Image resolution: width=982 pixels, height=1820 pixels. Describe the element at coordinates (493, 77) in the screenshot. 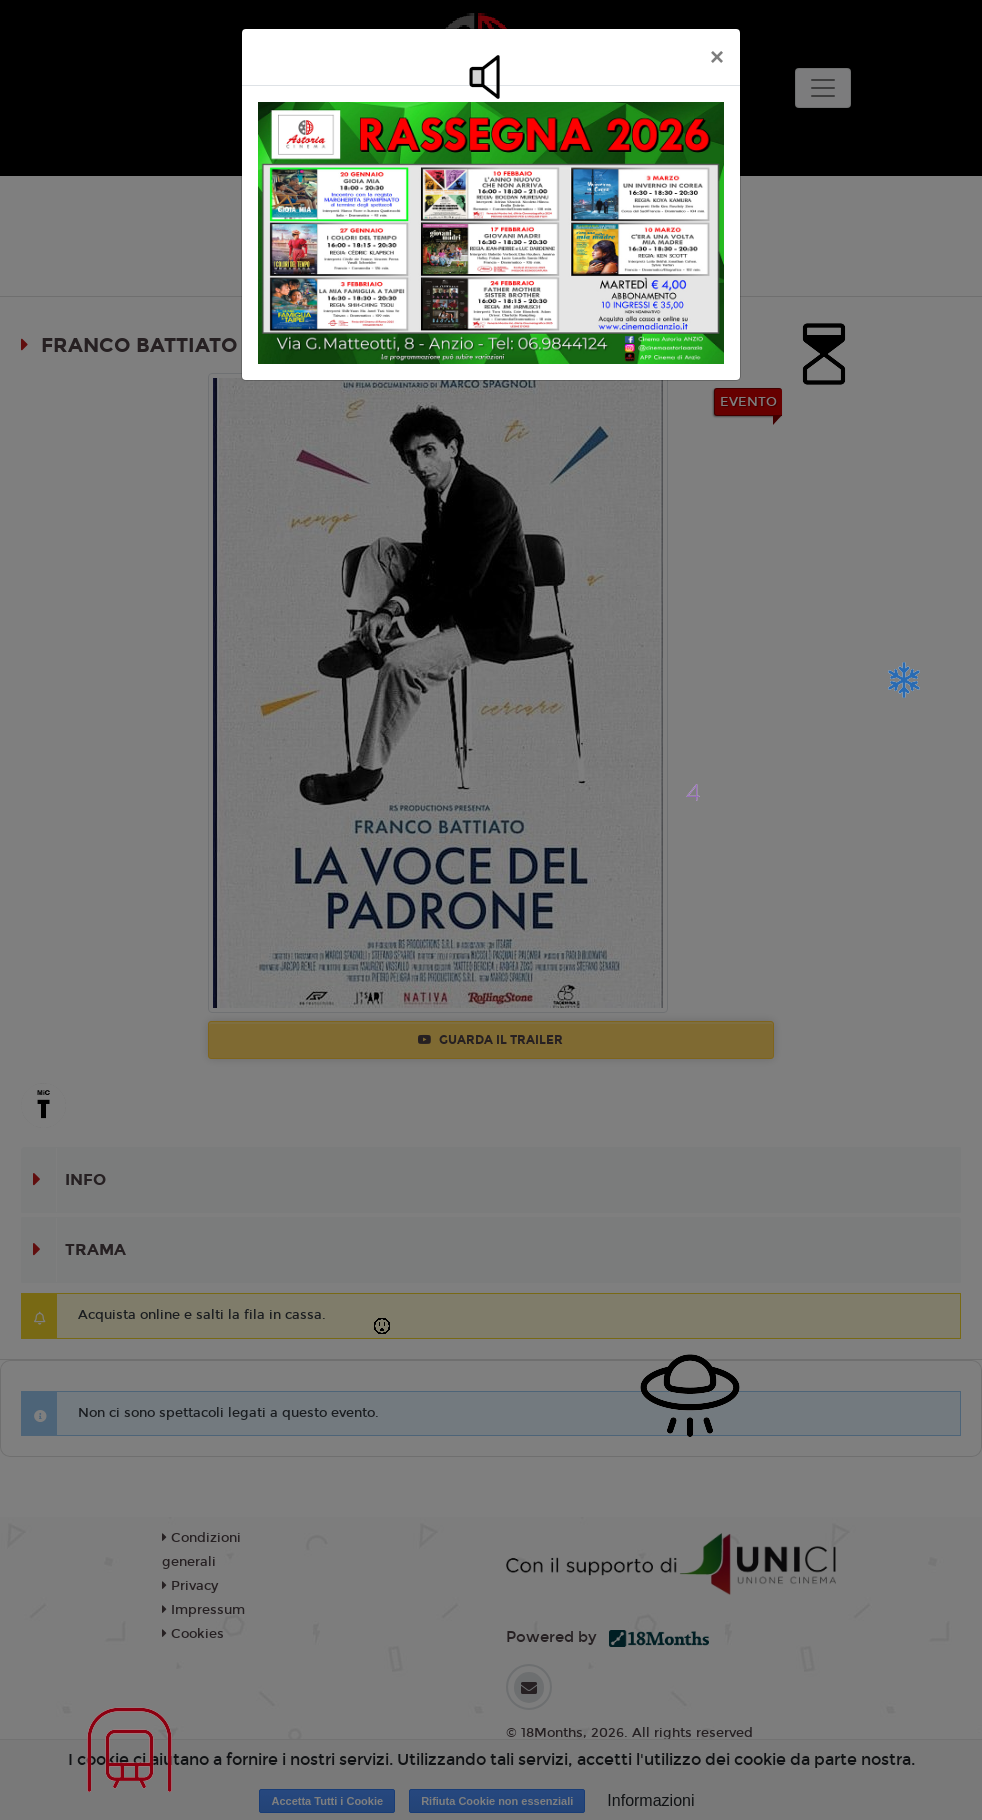

I see `speaker with no audio output` at that location.